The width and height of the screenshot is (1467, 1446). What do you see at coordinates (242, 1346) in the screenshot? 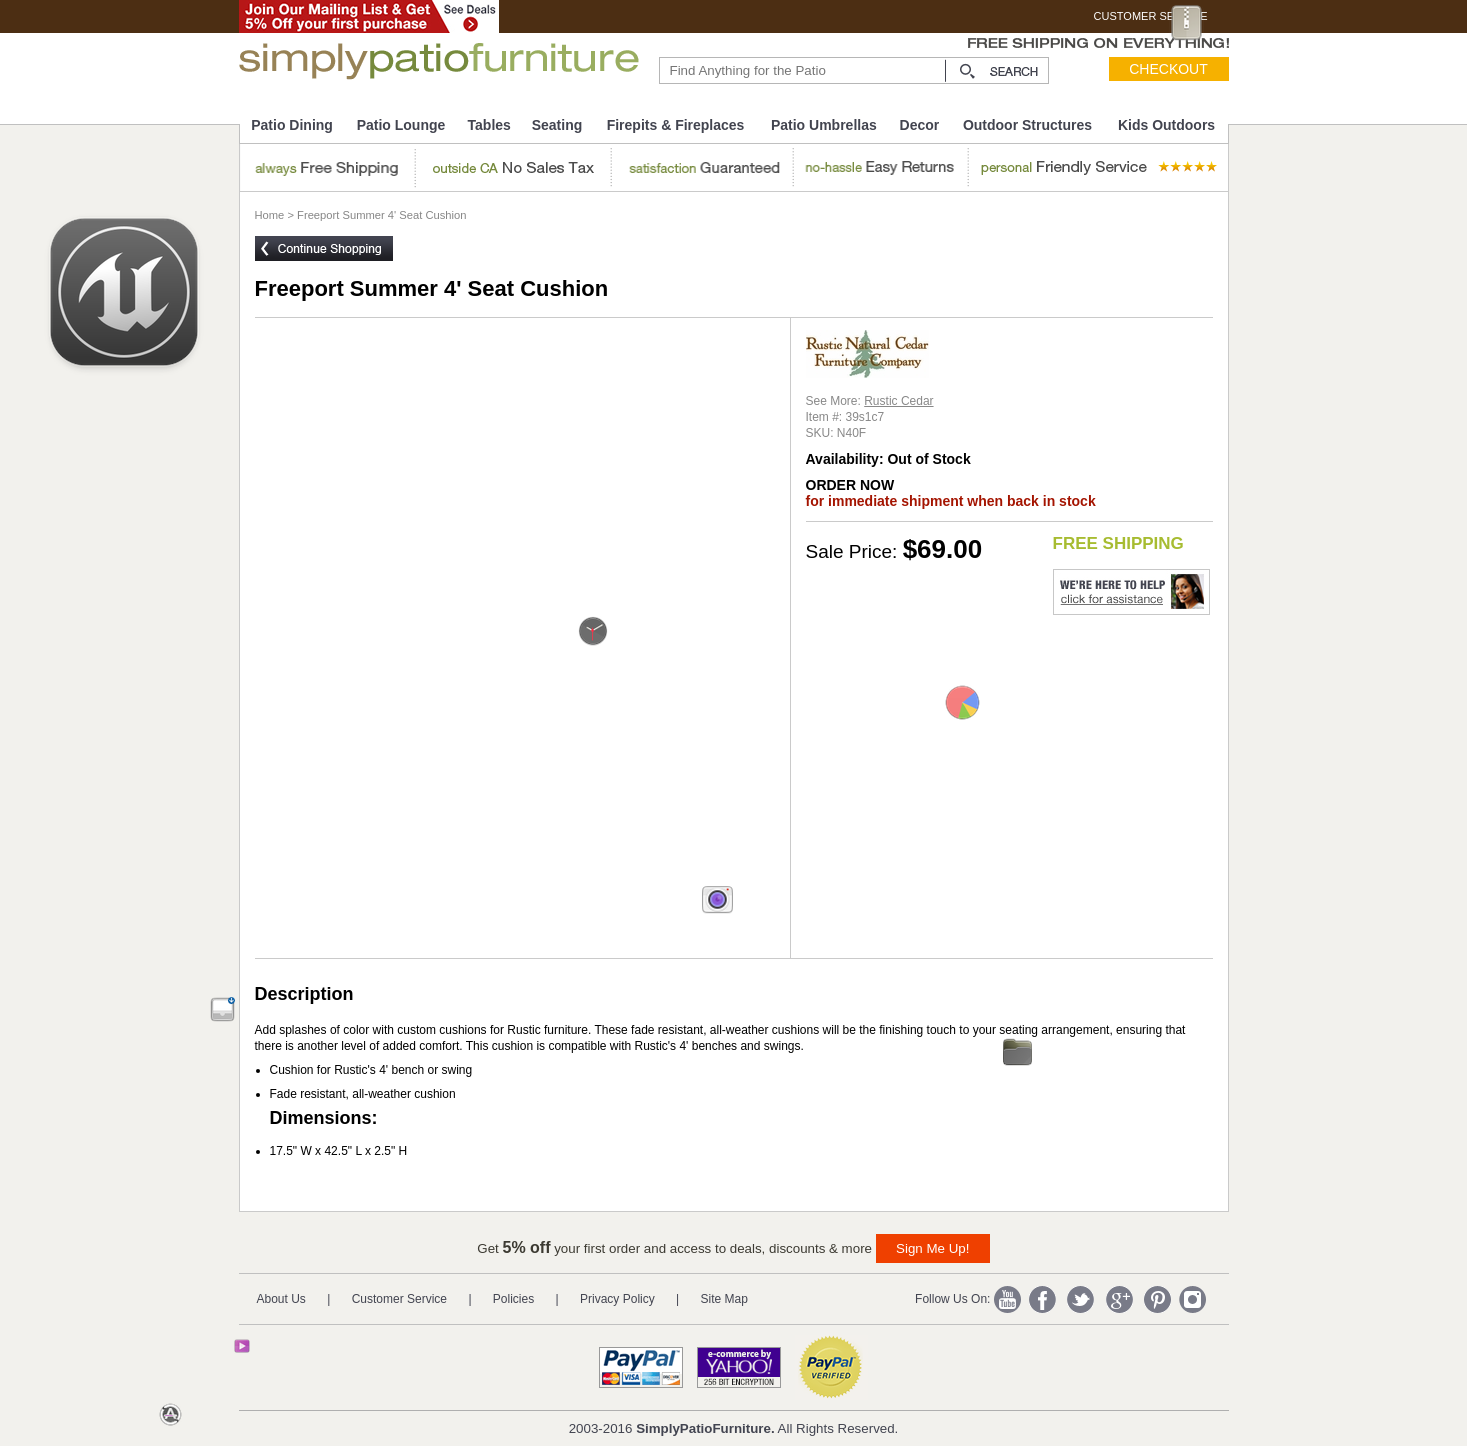
I see `open the videos or media player app` at bounding box center [242, 1346].